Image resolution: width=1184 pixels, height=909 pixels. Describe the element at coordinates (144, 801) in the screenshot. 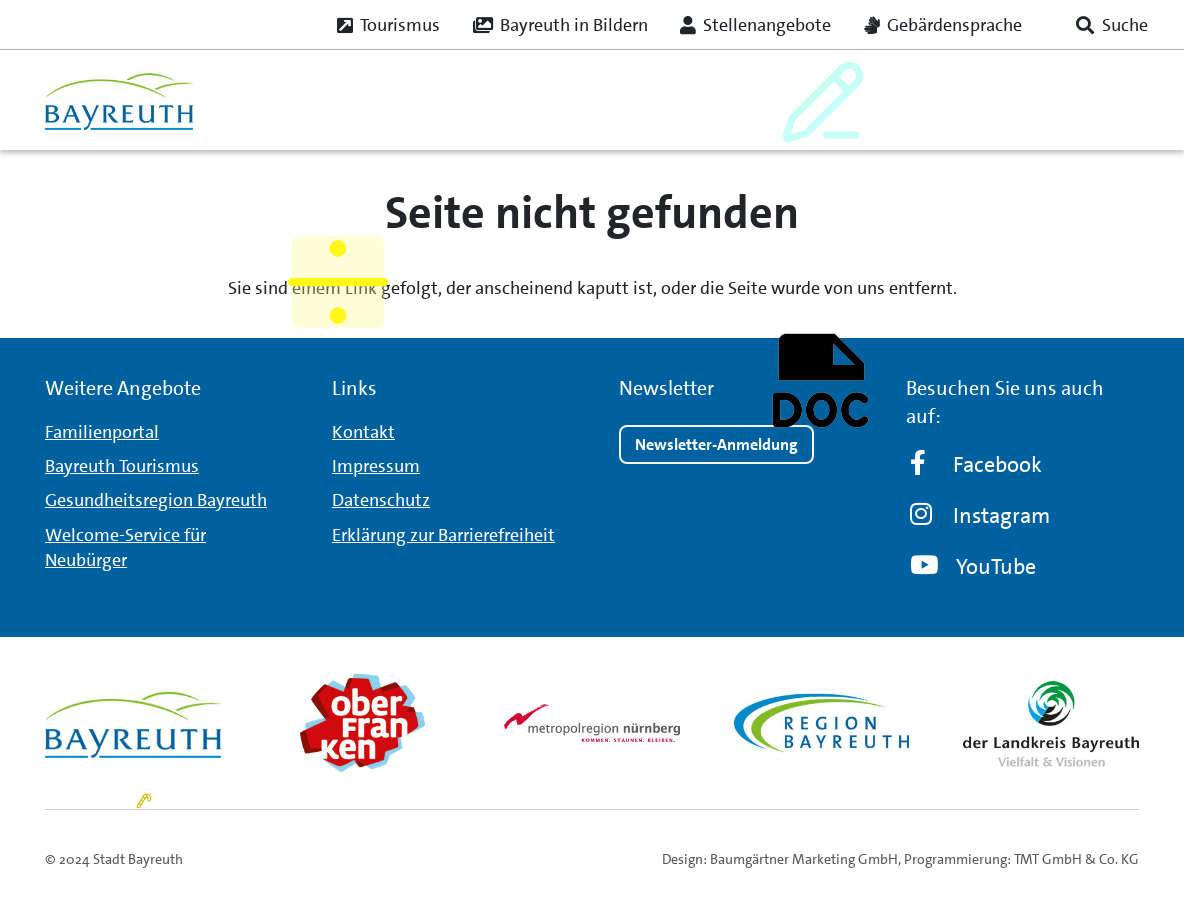

I see `indicates holiday or seasonal content` at that location.